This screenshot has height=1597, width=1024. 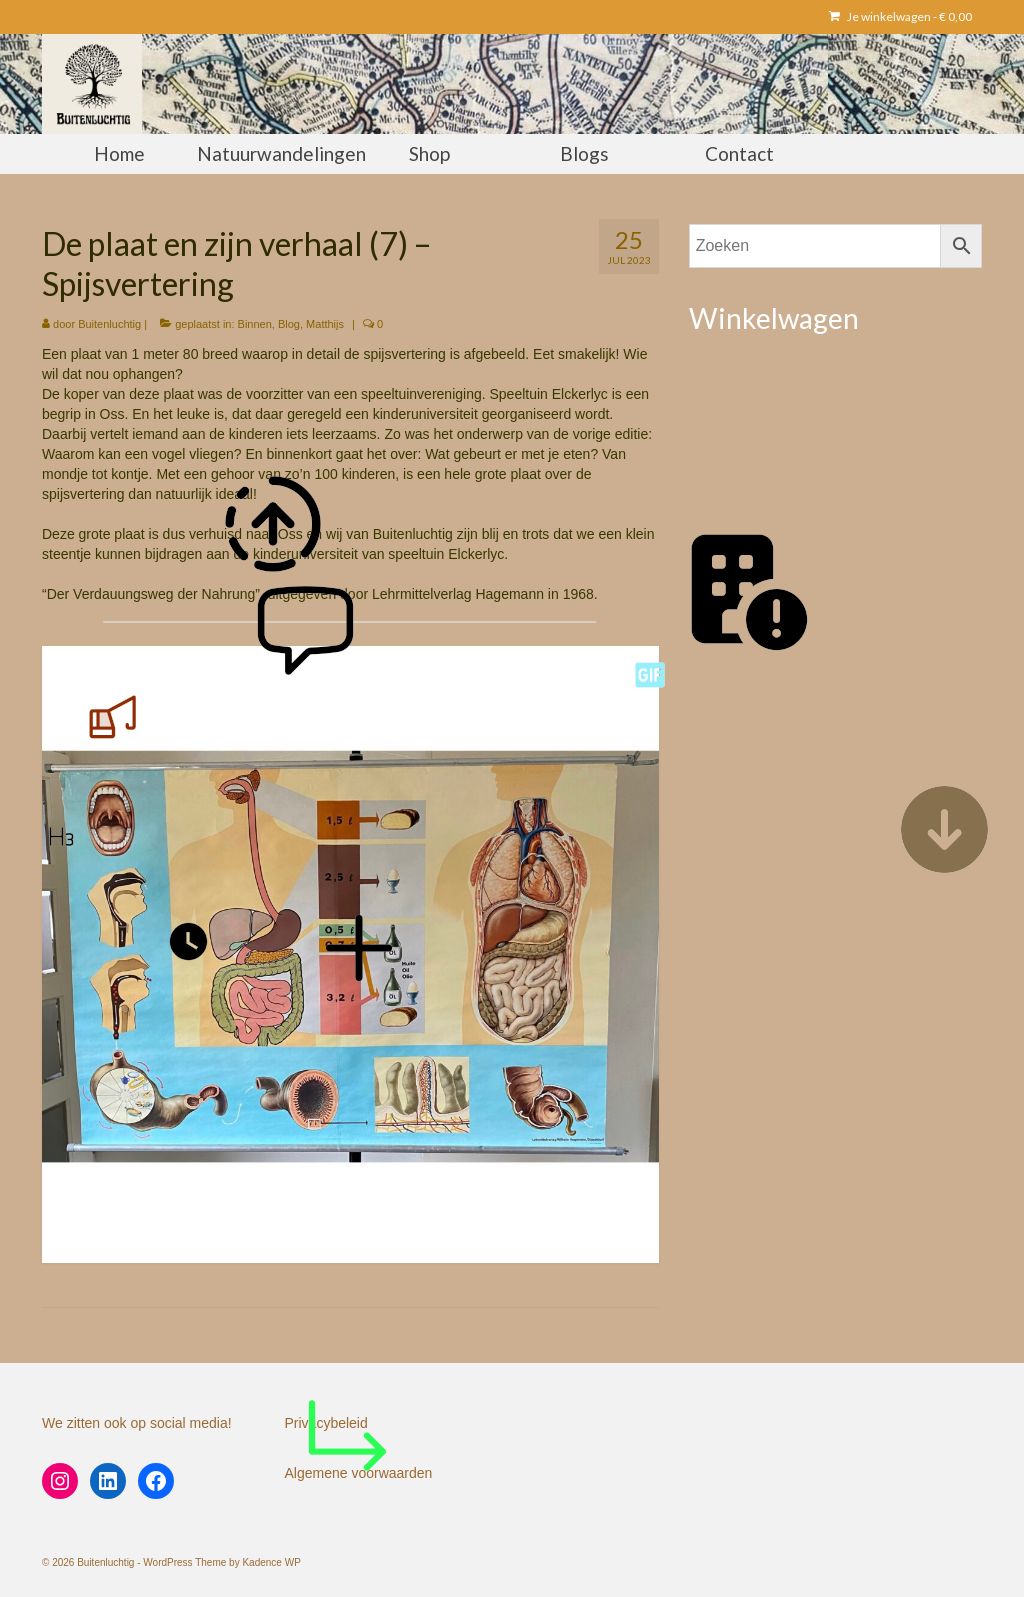 I want to click on insert a GIF into your message, so click(x=650, y=675).